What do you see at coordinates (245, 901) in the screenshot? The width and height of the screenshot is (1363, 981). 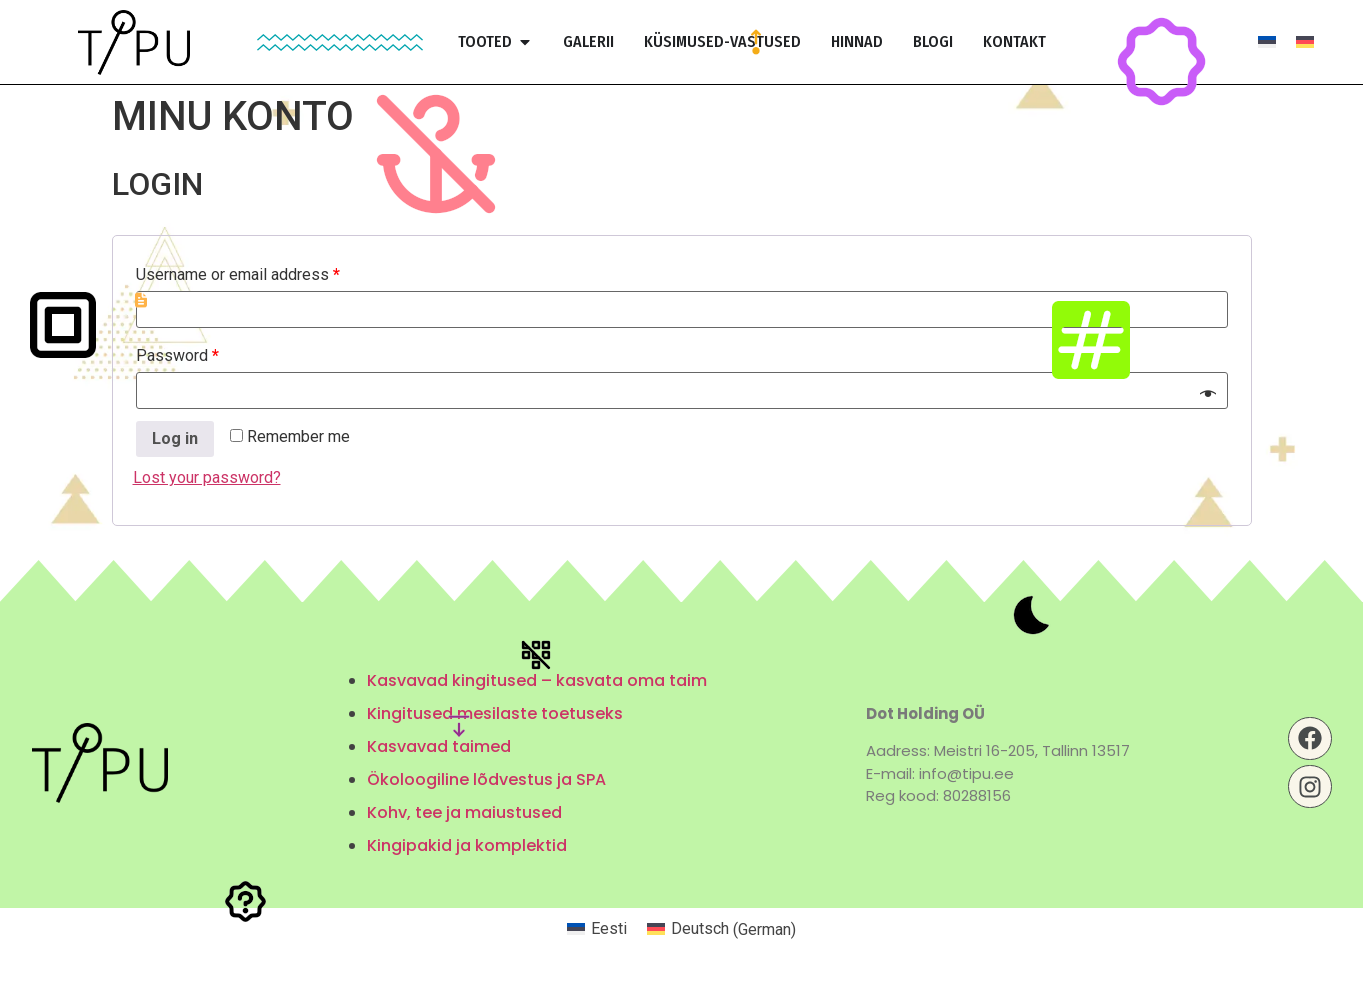 I see `access help or FAQ section` at bounding box center [245, 901].